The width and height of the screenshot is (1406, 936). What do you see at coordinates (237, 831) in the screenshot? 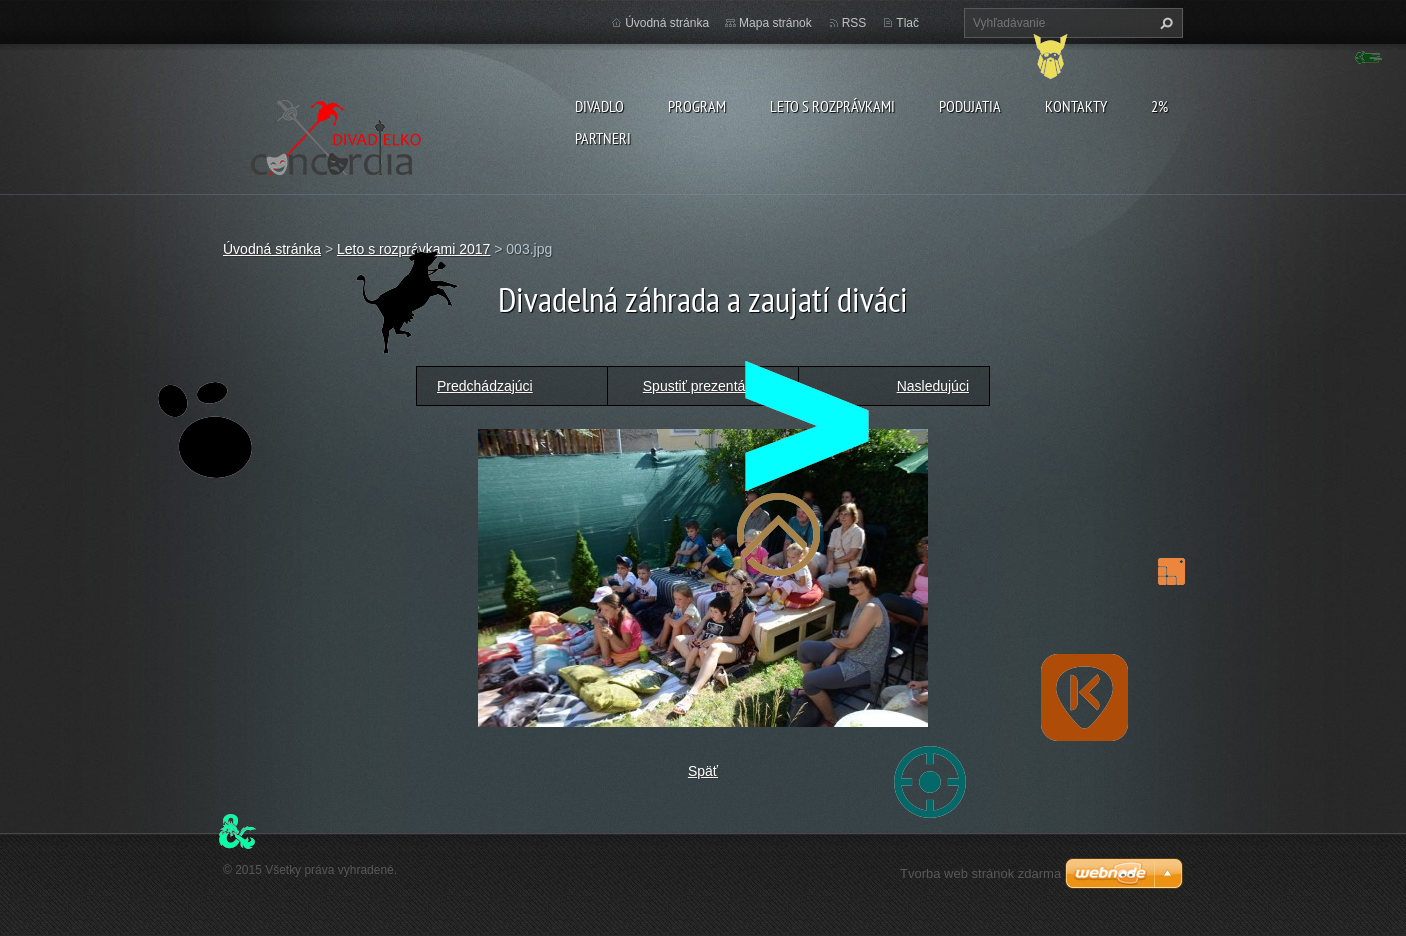
I see `Dungeons & Dragons official logo` at bounding box center [237, 831].